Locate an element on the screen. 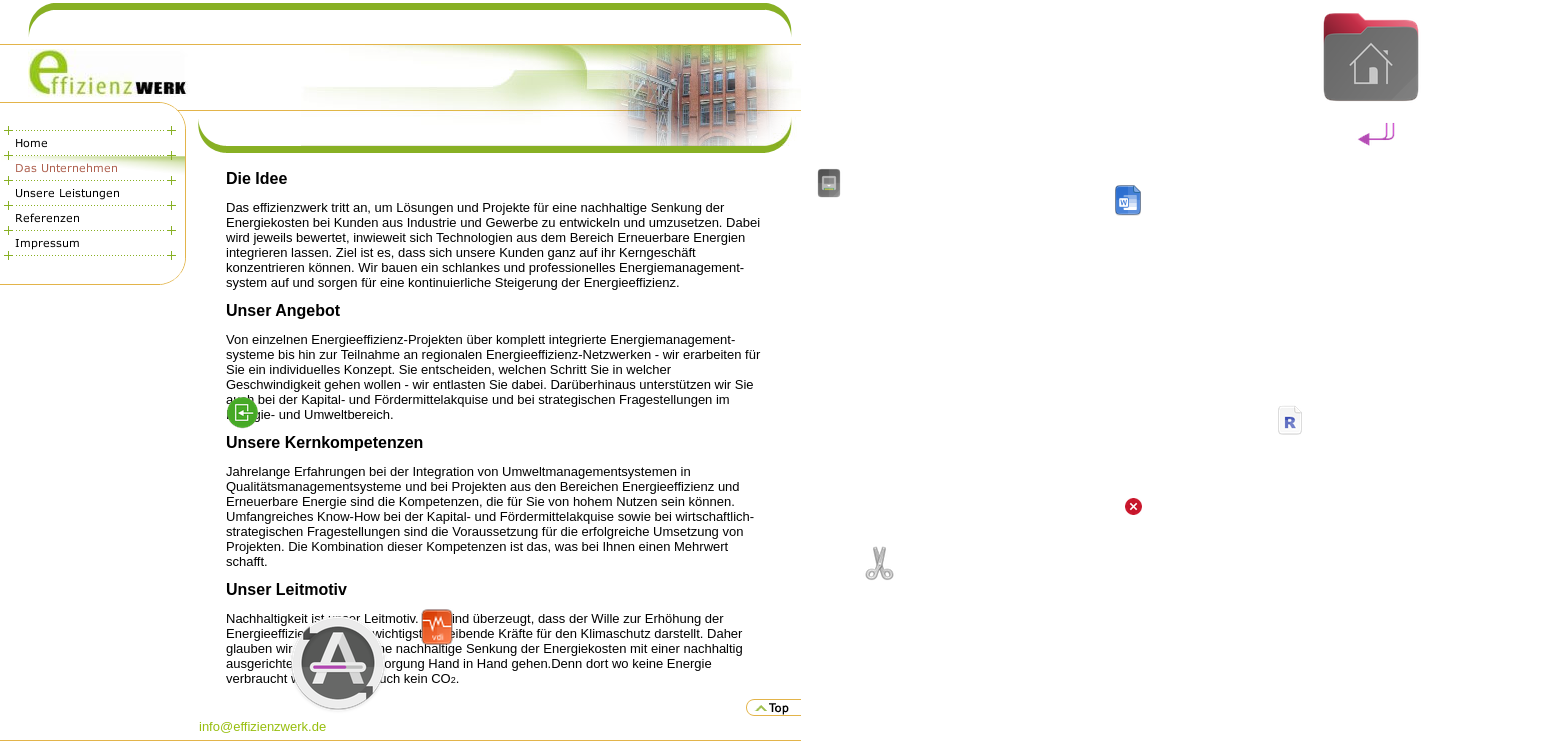 The width and height of the screenshot is (1568, 744). open a Microsoft Word document is located at coordinates (1128, 200).